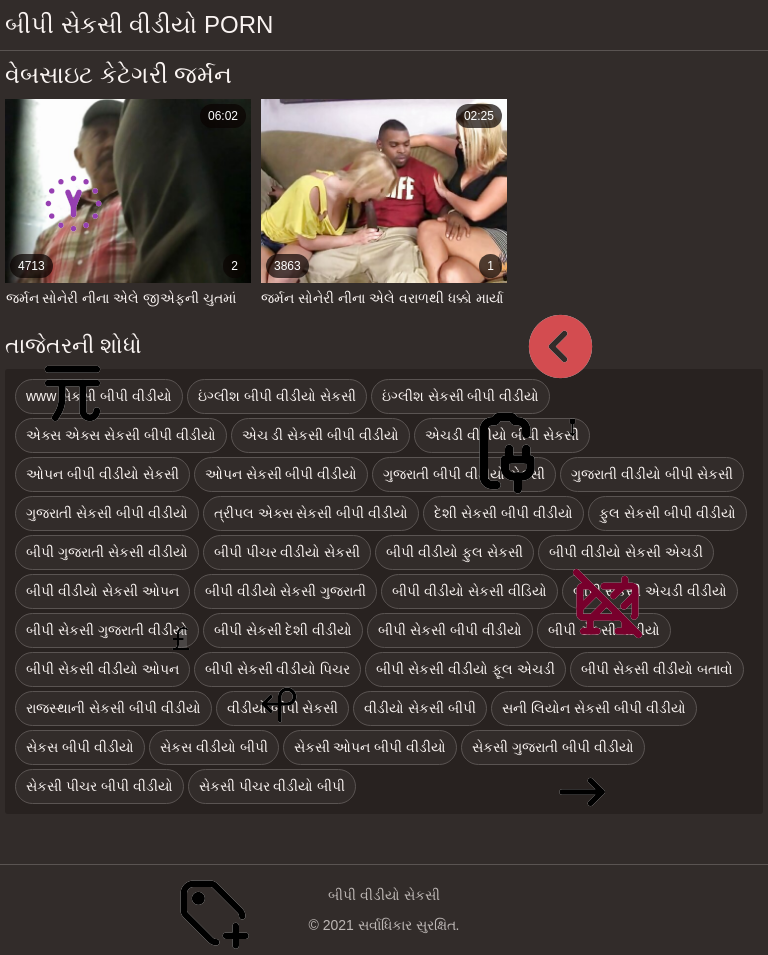 The width and height of the screenshot is (768, 955). I want to click on go back to the previous screen, so click(560, 346).